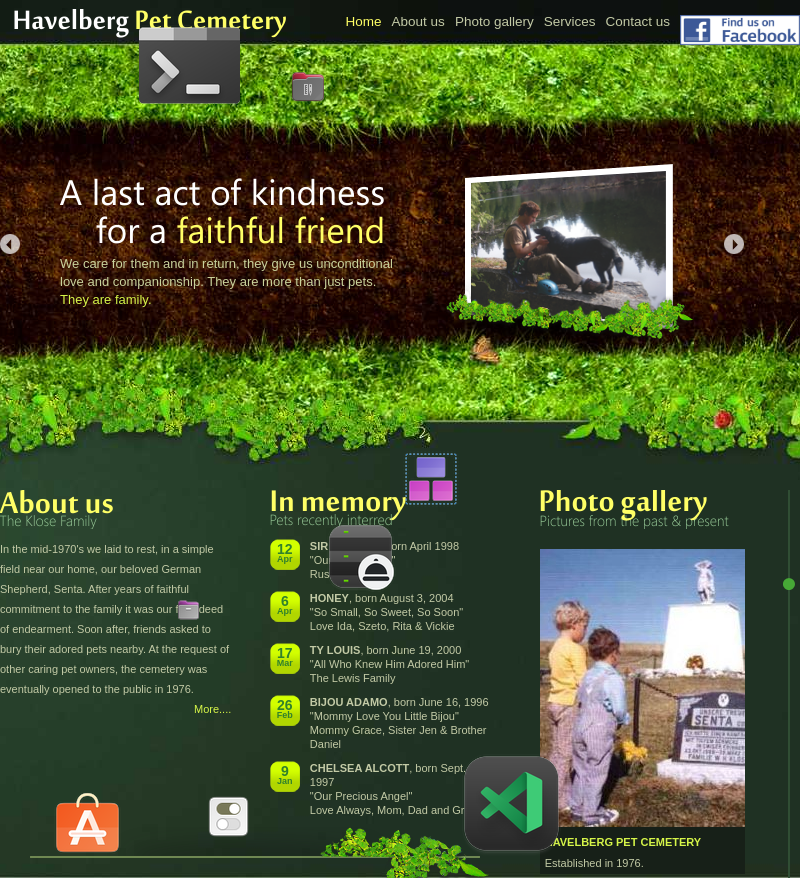 The width and height of the screenshot is (800, 878). I want to click on open the terminal application, so click(189, 65).